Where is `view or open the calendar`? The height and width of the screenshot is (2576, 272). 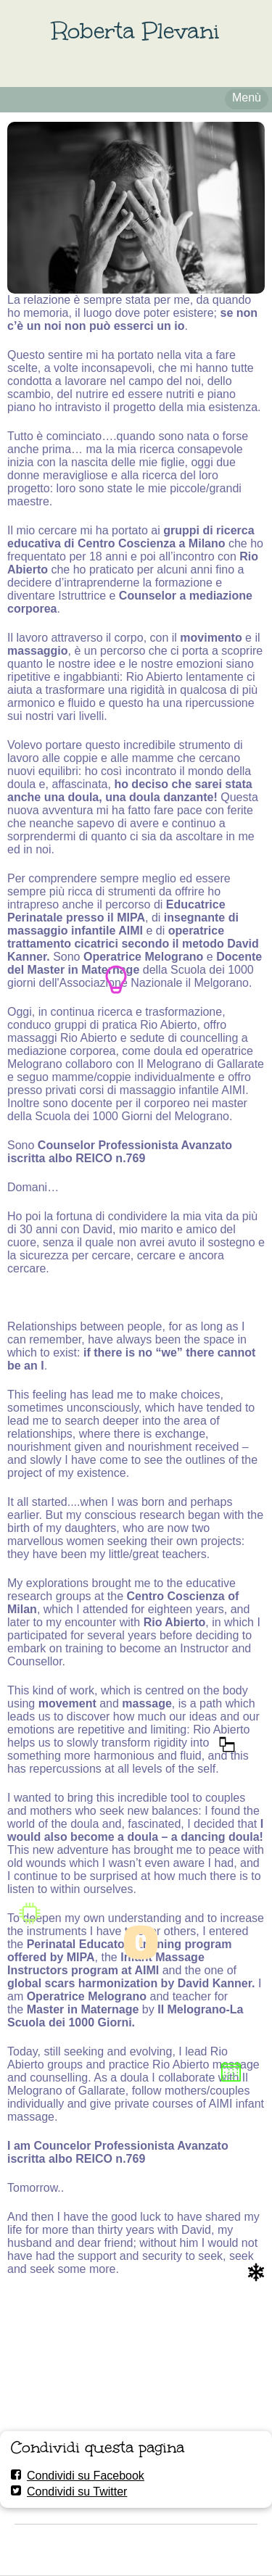
view or open the calendar is located at coordinates (231, 2071).